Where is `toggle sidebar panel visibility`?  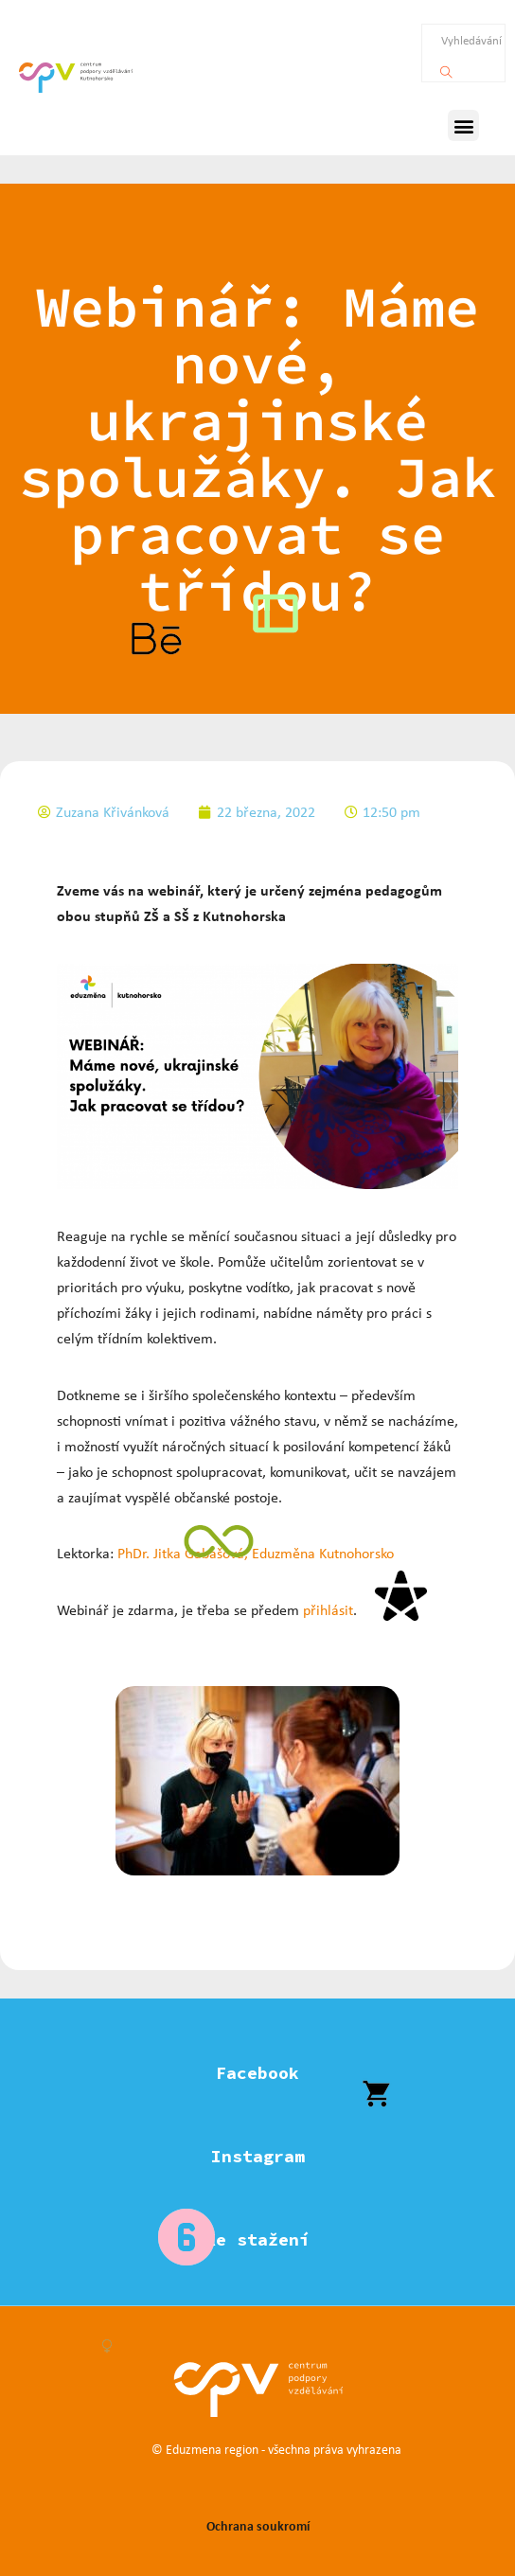
toggle sidebar panel visibility is located at coordinates (275, 613).